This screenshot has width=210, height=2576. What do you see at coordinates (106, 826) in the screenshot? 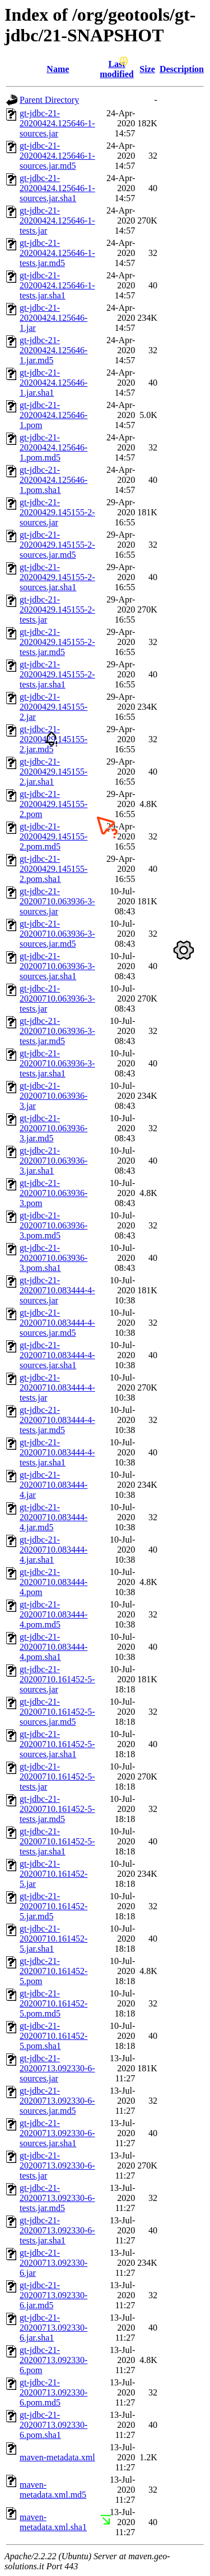
I see `cursor help or pointer assistance` at bounding box center [106, 826].